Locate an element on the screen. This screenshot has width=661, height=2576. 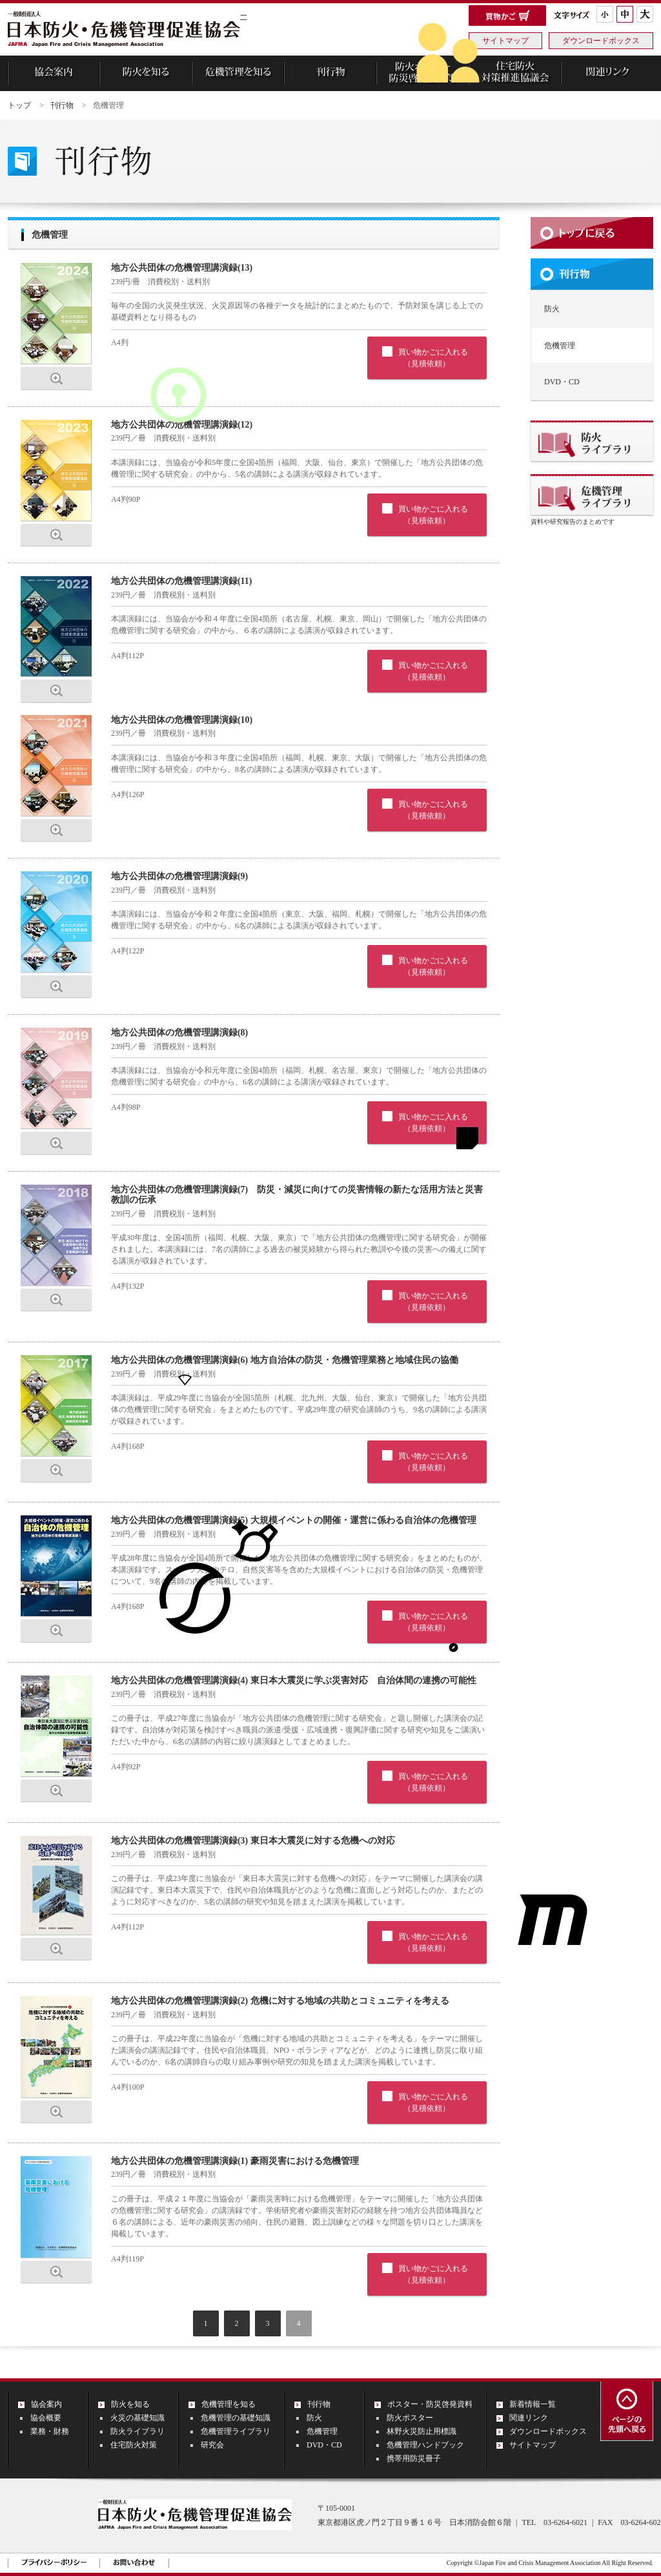
maxcdn logo - content delivery network service is located at coordinates (553, 1920).